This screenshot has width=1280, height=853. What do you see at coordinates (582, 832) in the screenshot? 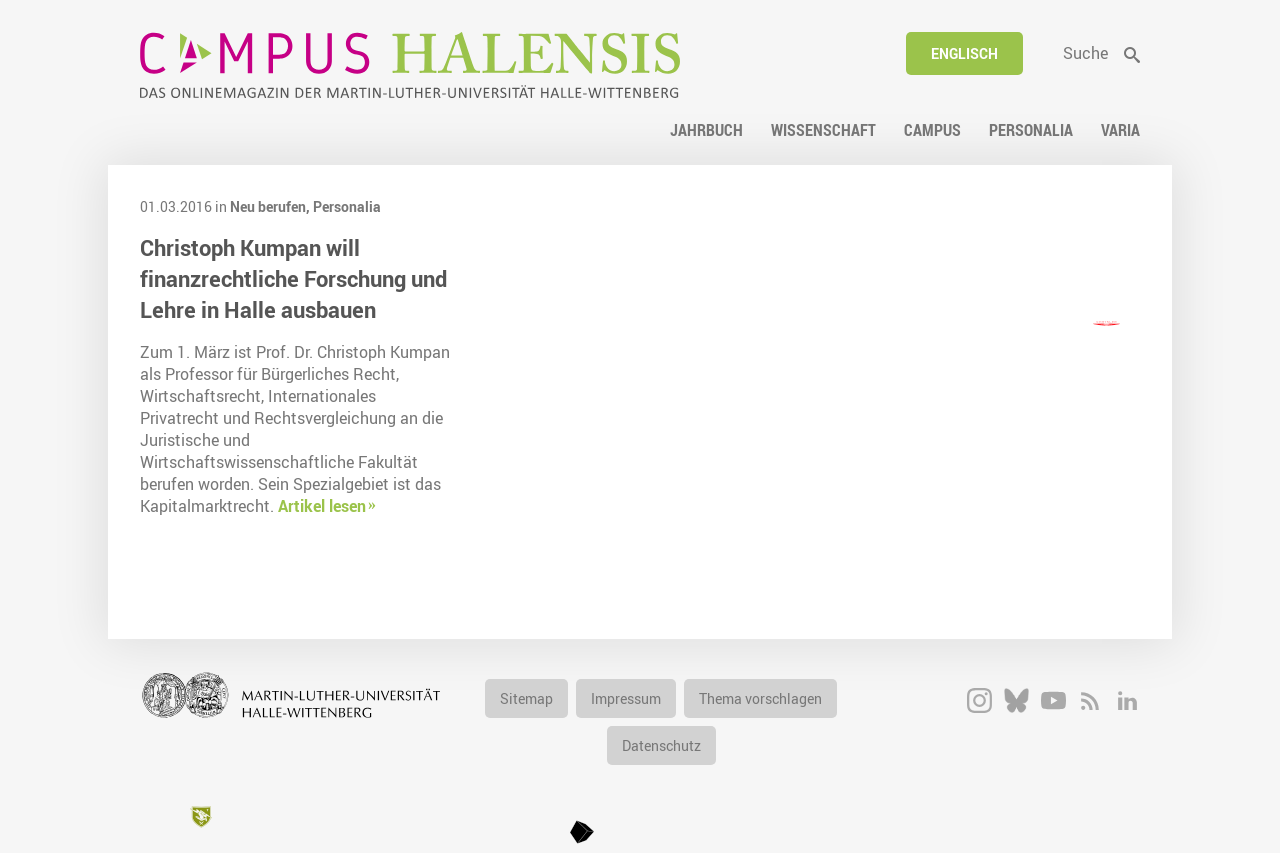
I see `visit anycubic website or store` at bounding box center [582, 832].